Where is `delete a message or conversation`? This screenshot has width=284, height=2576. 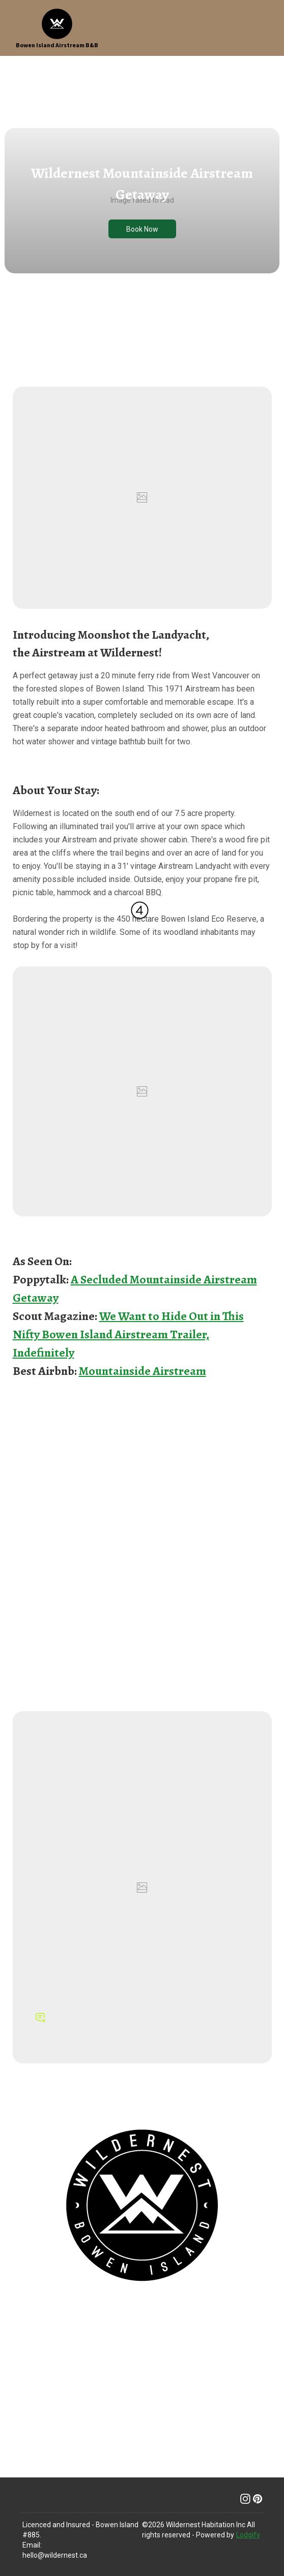
delete a message or conversation is located at coordinates (40, 2017).